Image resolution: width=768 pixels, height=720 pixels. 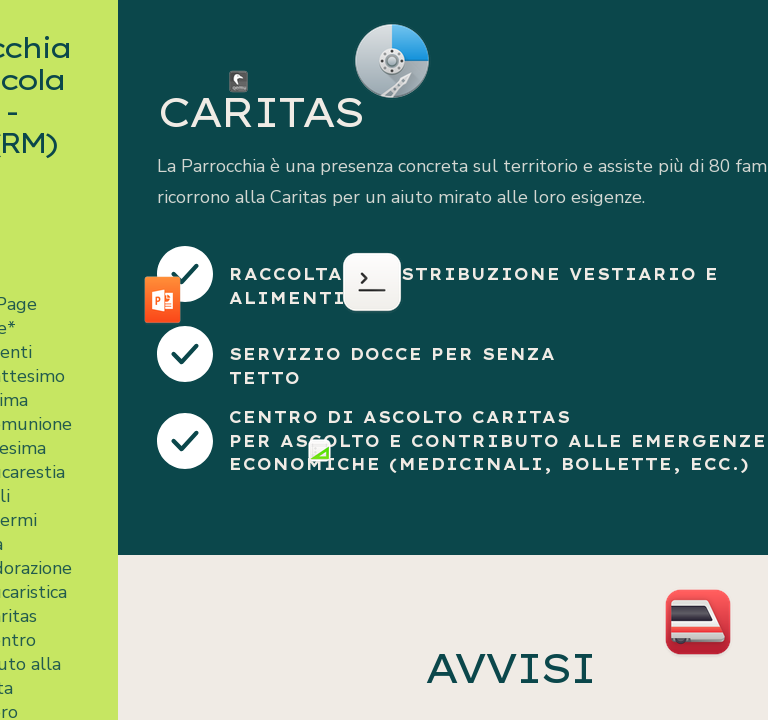 What do you see at coordinates (319, 450) in the screenshot?
I see `open glade interface designer` at bounding box center [319, 450].